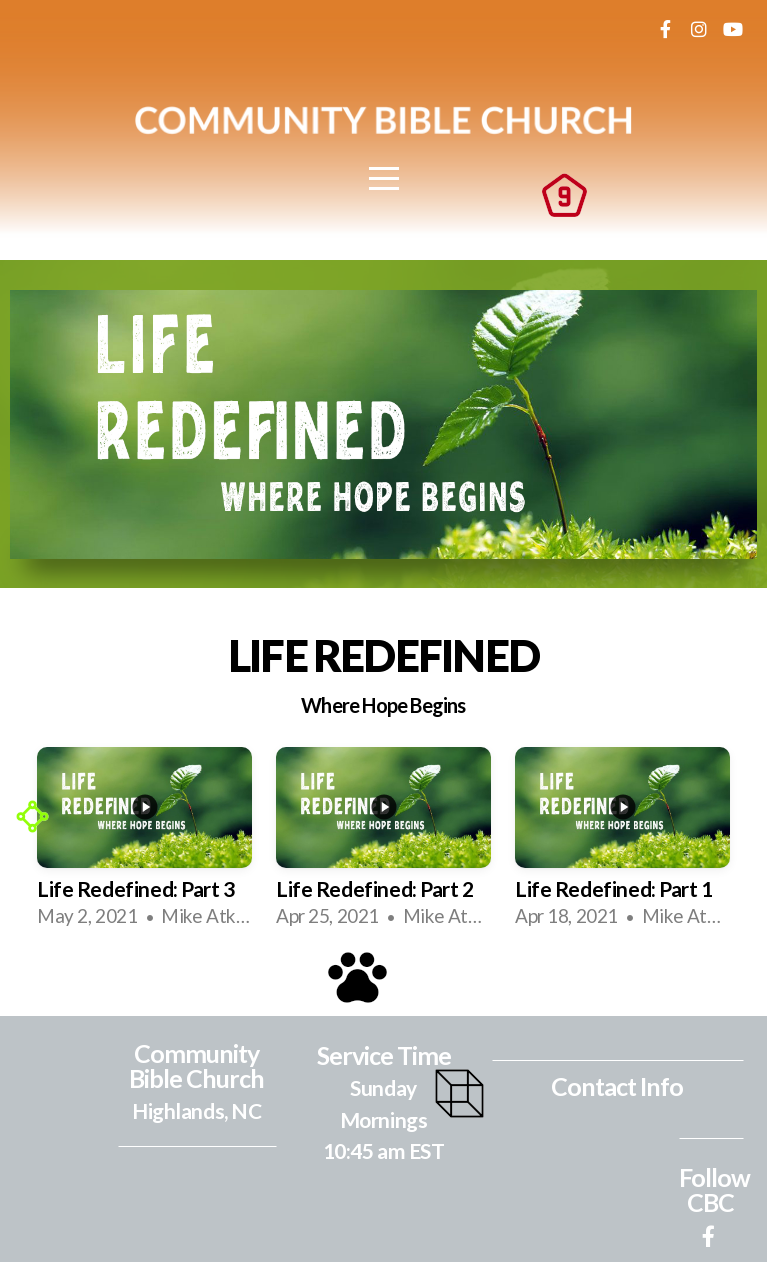 The image size is (767, 1262). Describe the element at coordinates (32, 816) in the screenshot. I see `view ring network topology` at that location.